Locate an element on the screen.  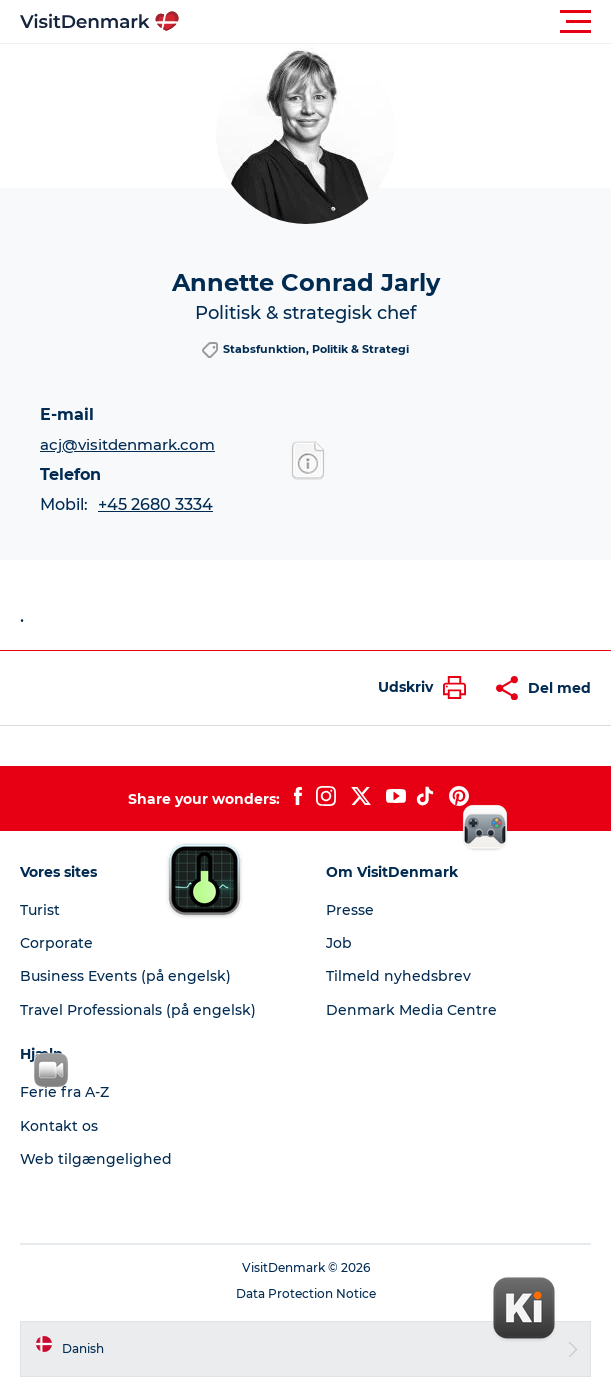
view the readme documentation file is located at coordinates (308, 460).